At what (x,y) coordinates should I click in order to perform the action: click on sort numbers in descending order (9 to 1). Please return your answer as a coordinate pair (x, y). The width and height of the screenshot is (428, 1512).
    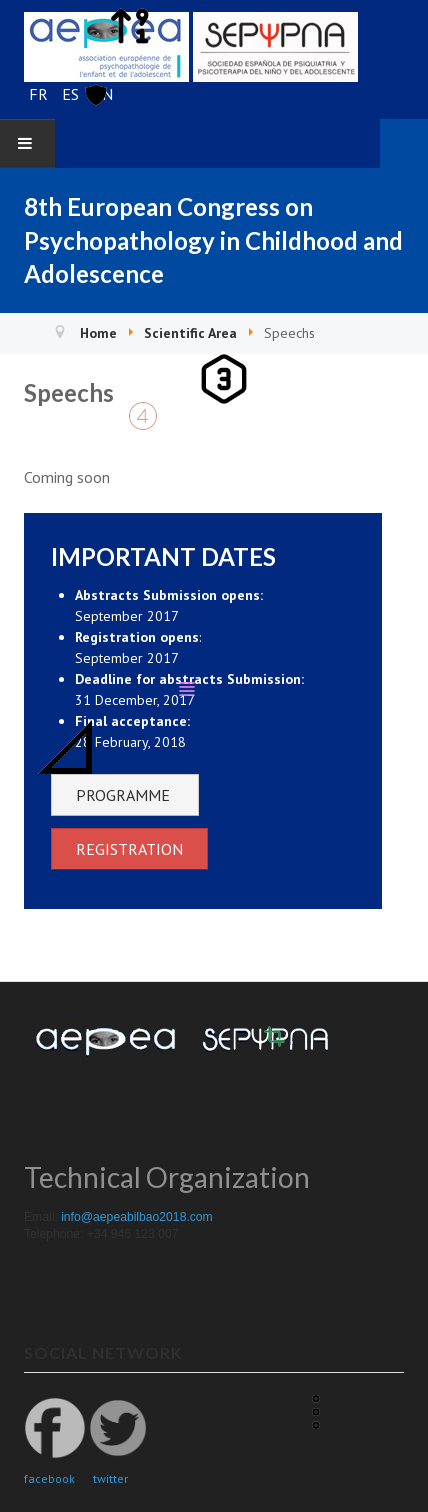
    Looking at the image, I should click on (131, 26).